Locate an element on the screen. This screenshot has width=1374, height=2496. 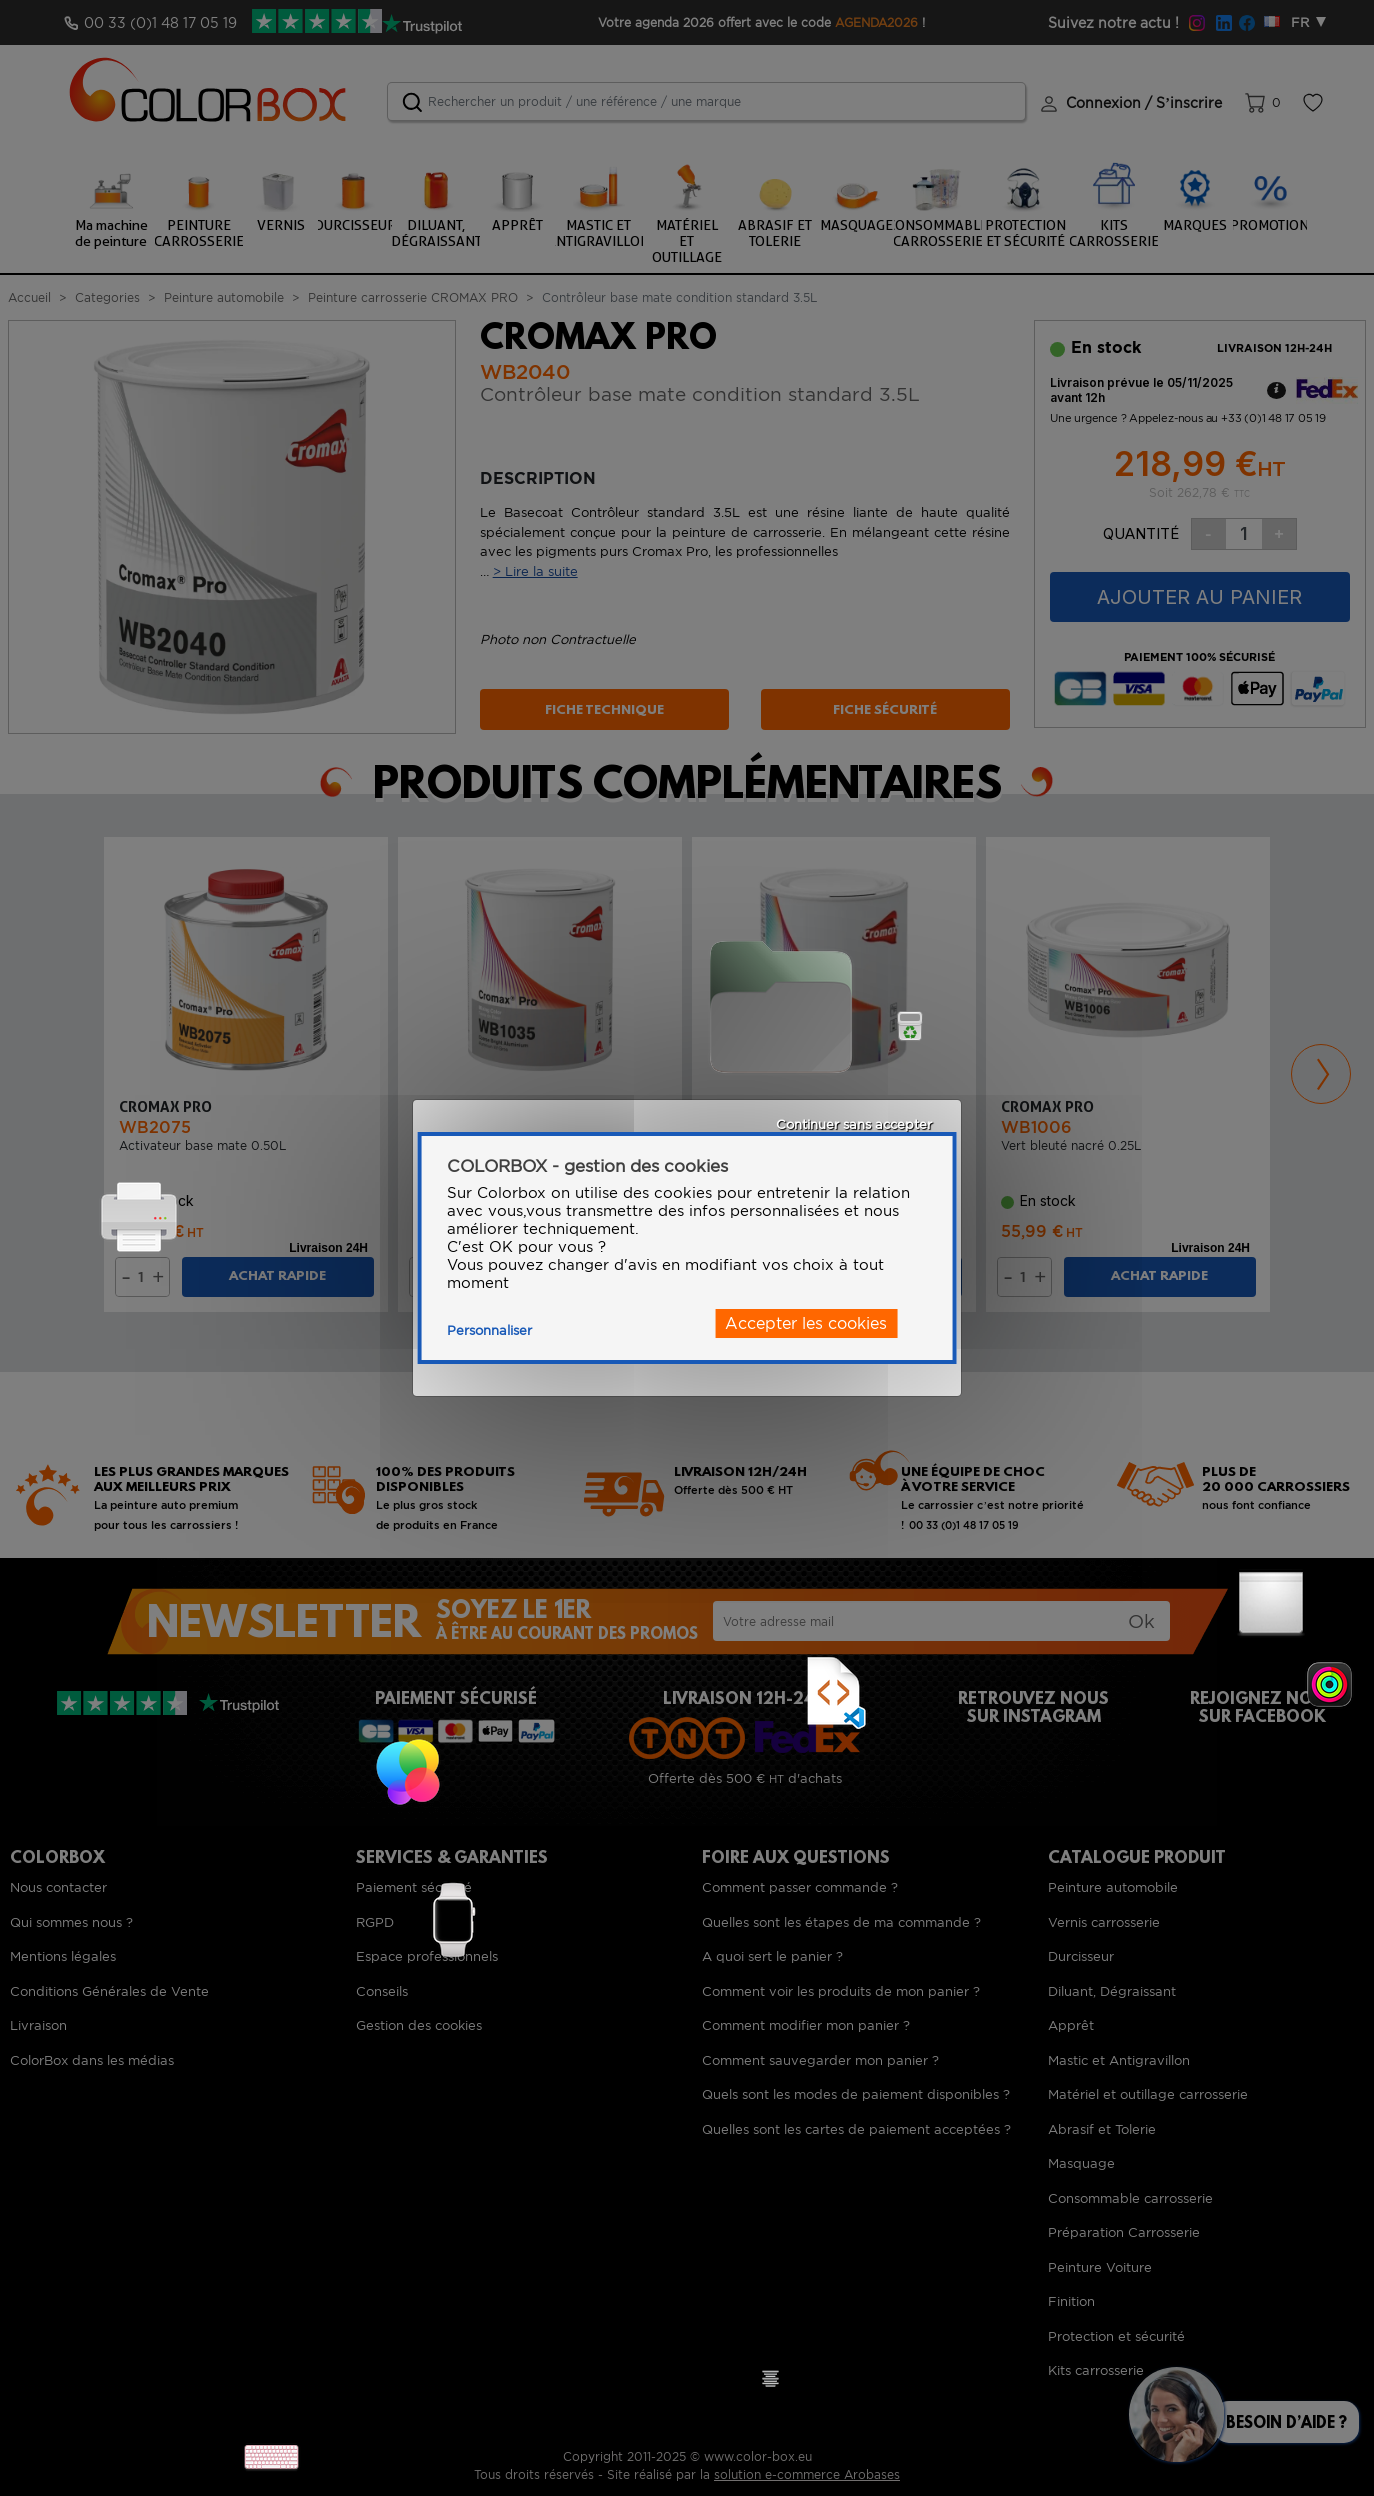
print the current document is located at coordinates (139, 1217).